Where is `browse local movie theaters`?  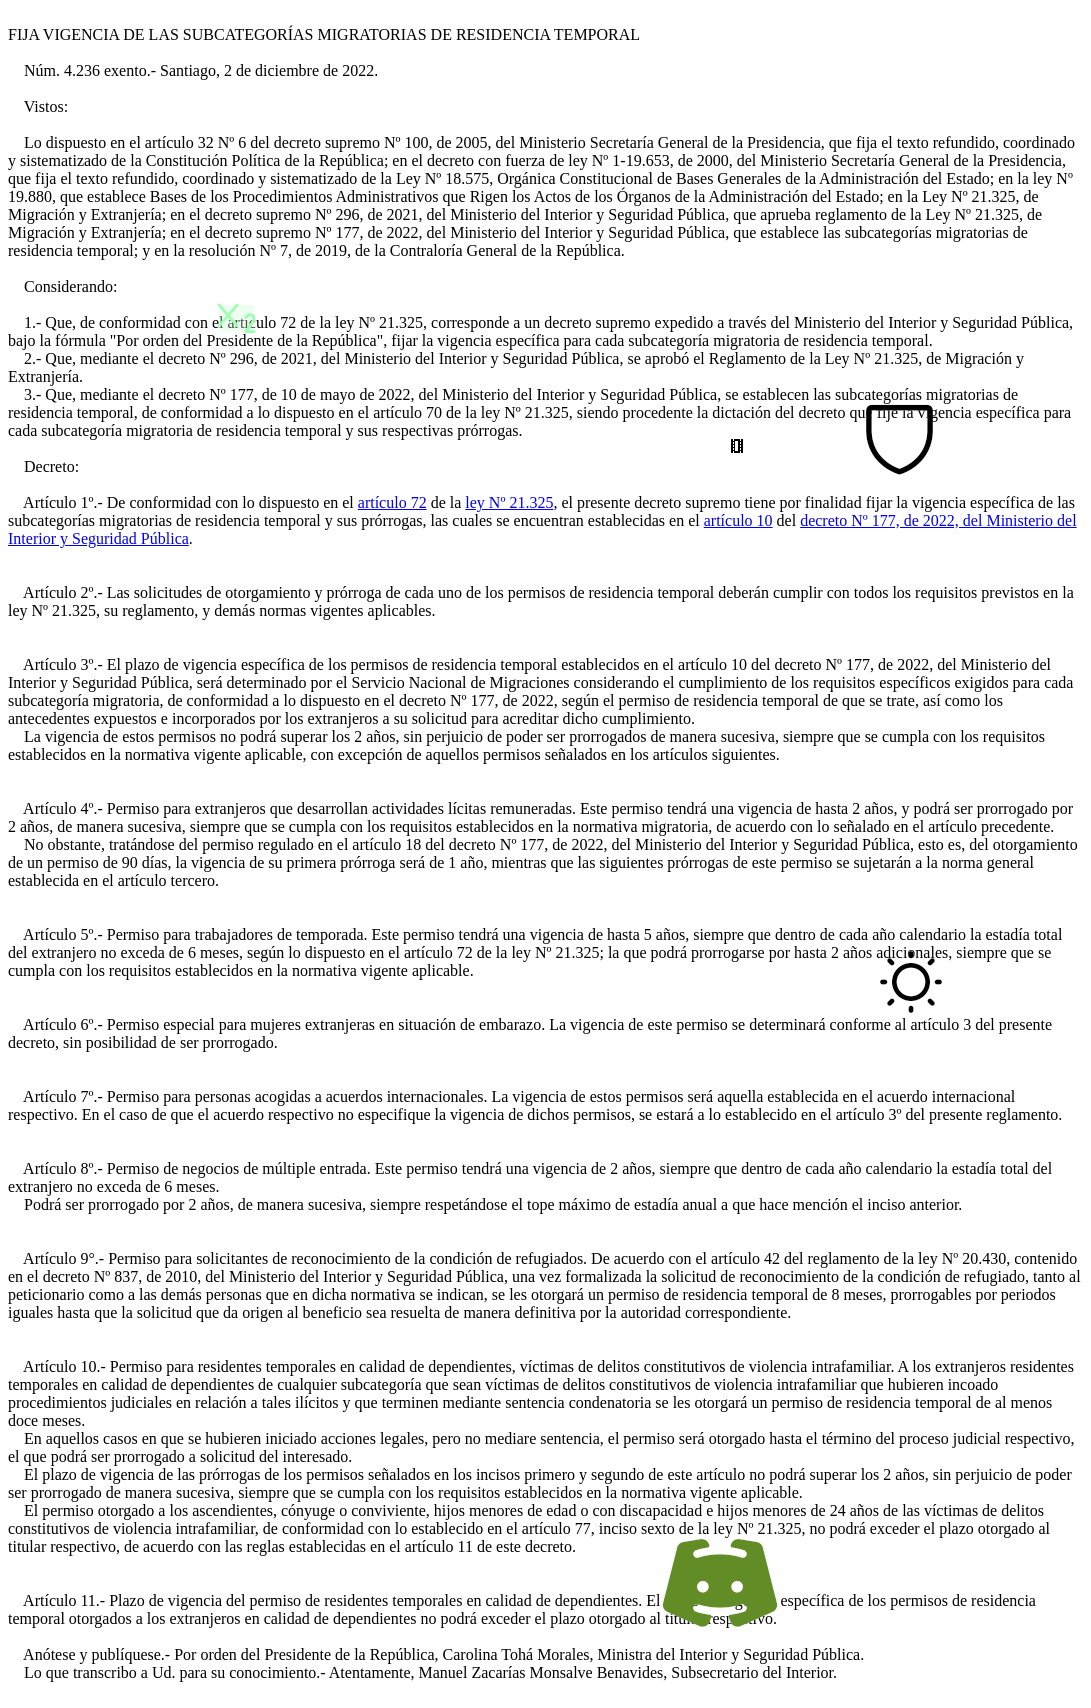 browse local movie theaters is located at coordinates (737, 446).